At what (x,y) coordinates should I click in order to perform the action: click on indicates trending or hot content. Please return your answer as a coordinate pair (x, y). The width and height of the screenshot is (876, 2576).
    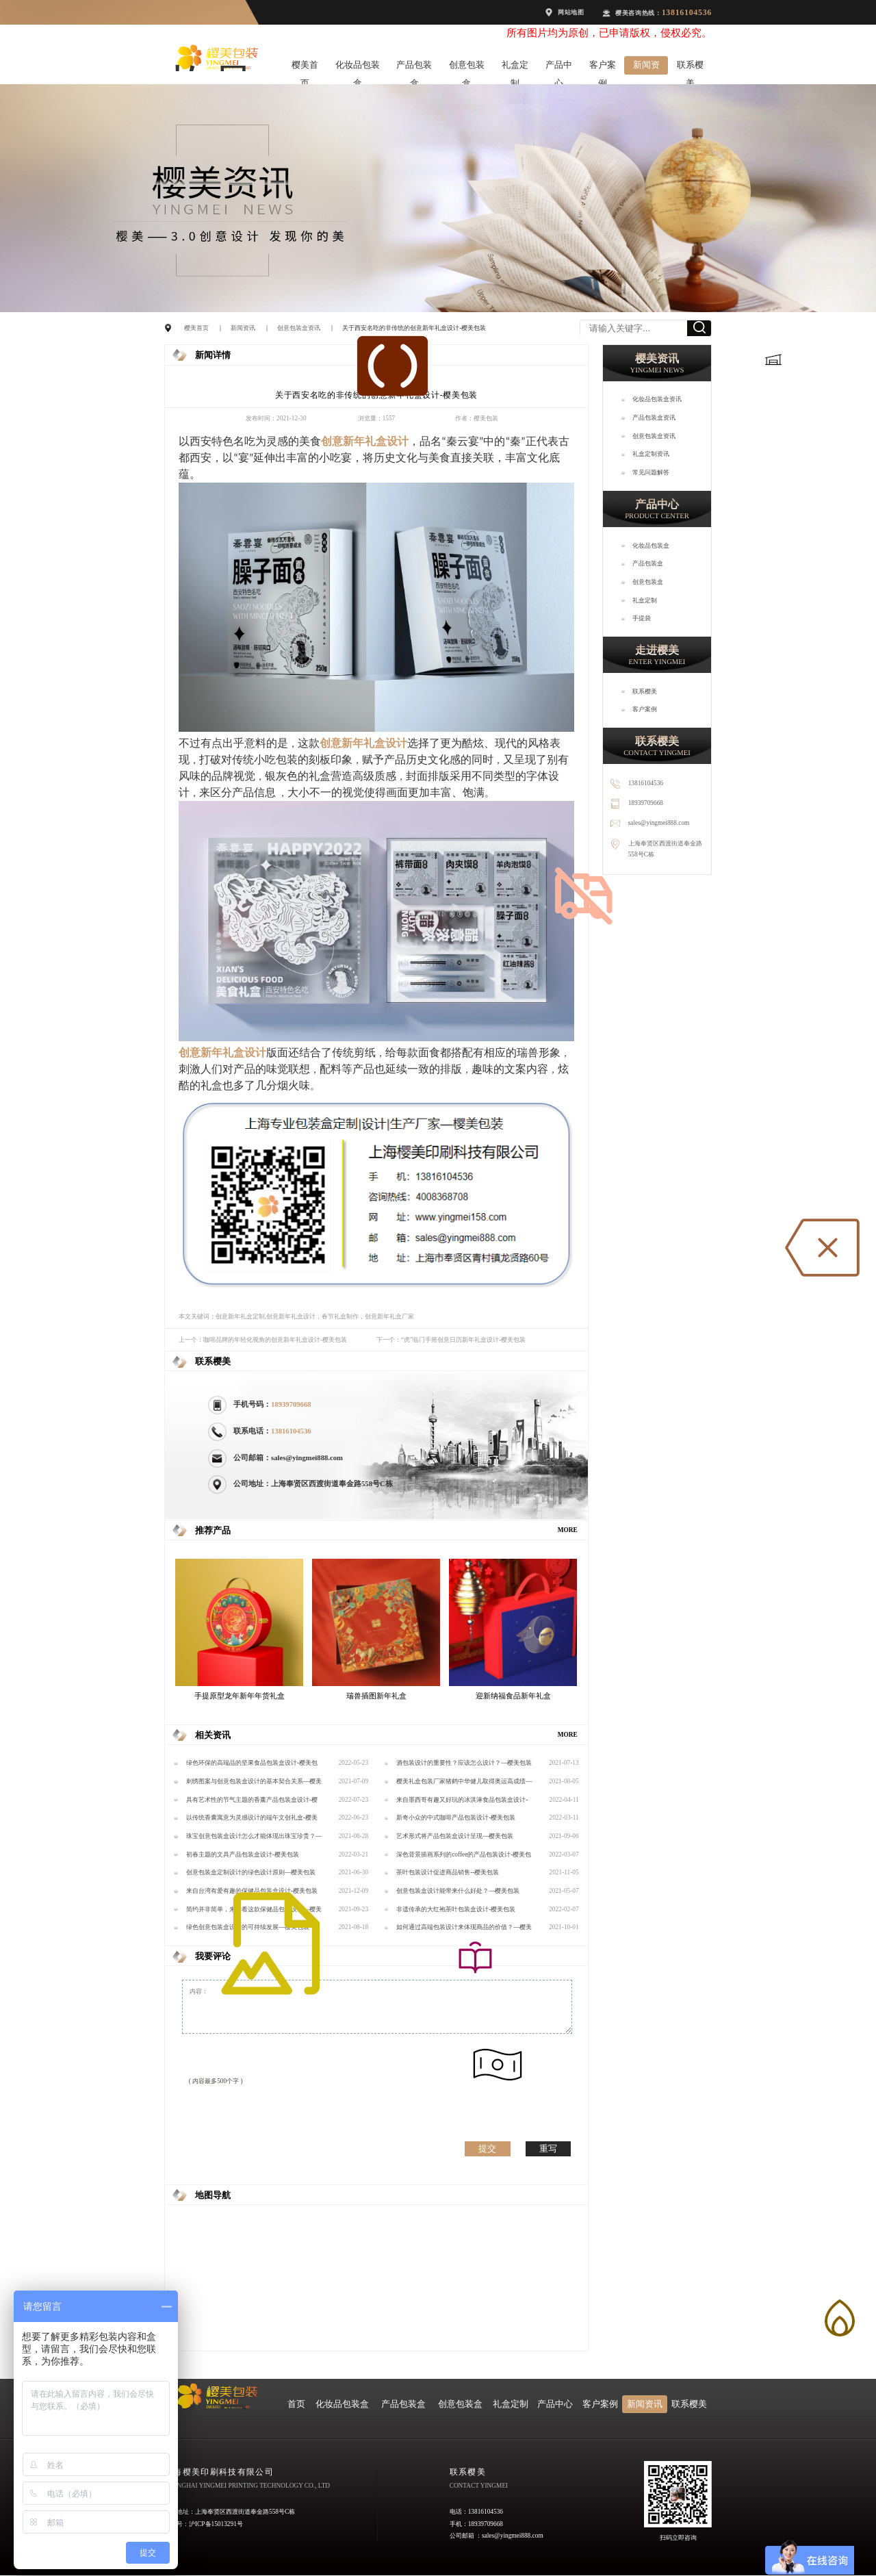
    Looking at the image, I should click on (840, 2319).